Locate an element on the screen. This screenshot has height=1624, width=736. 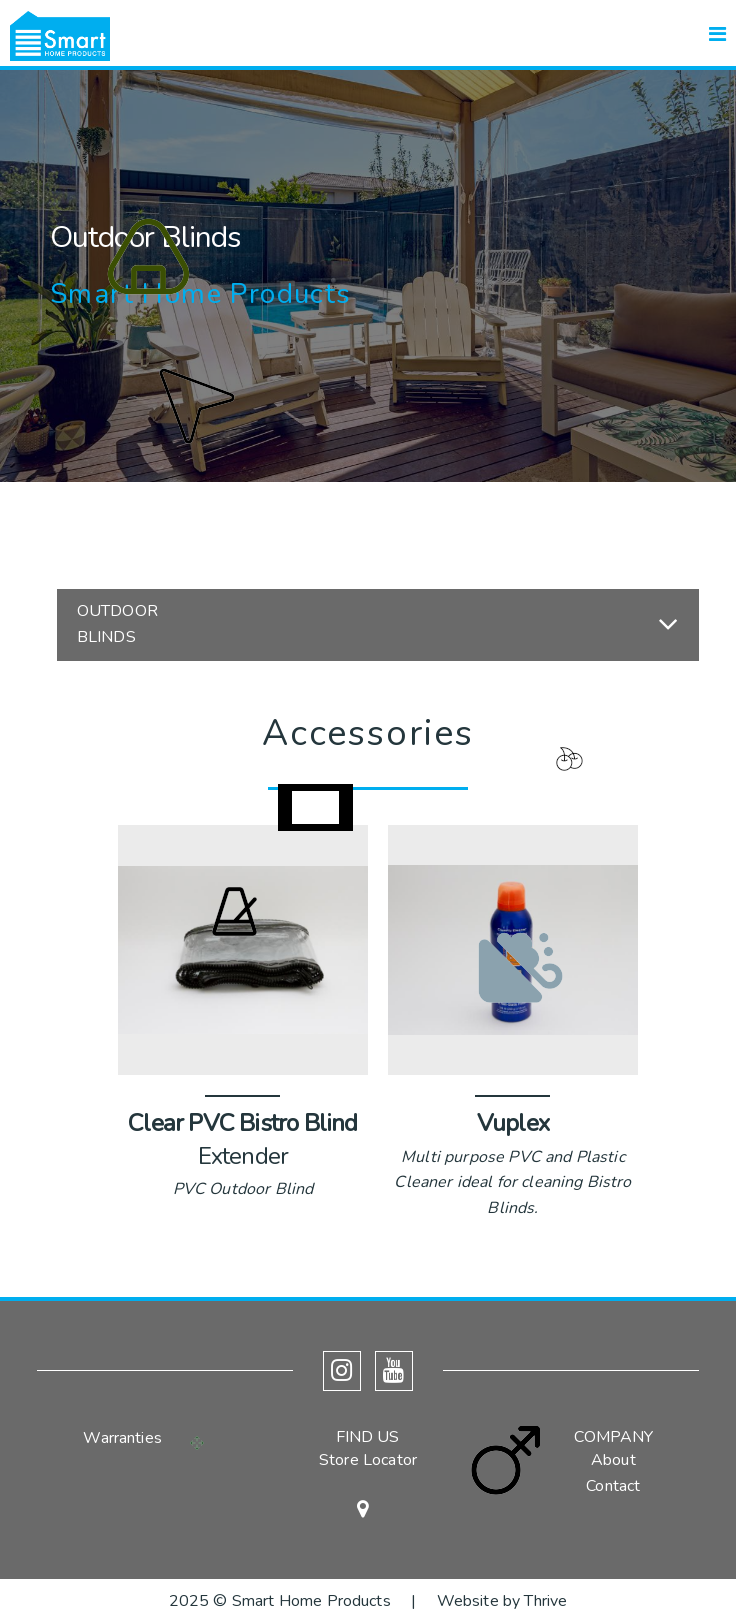
tap to get directions to a destination is located at coordinates (191, 400).